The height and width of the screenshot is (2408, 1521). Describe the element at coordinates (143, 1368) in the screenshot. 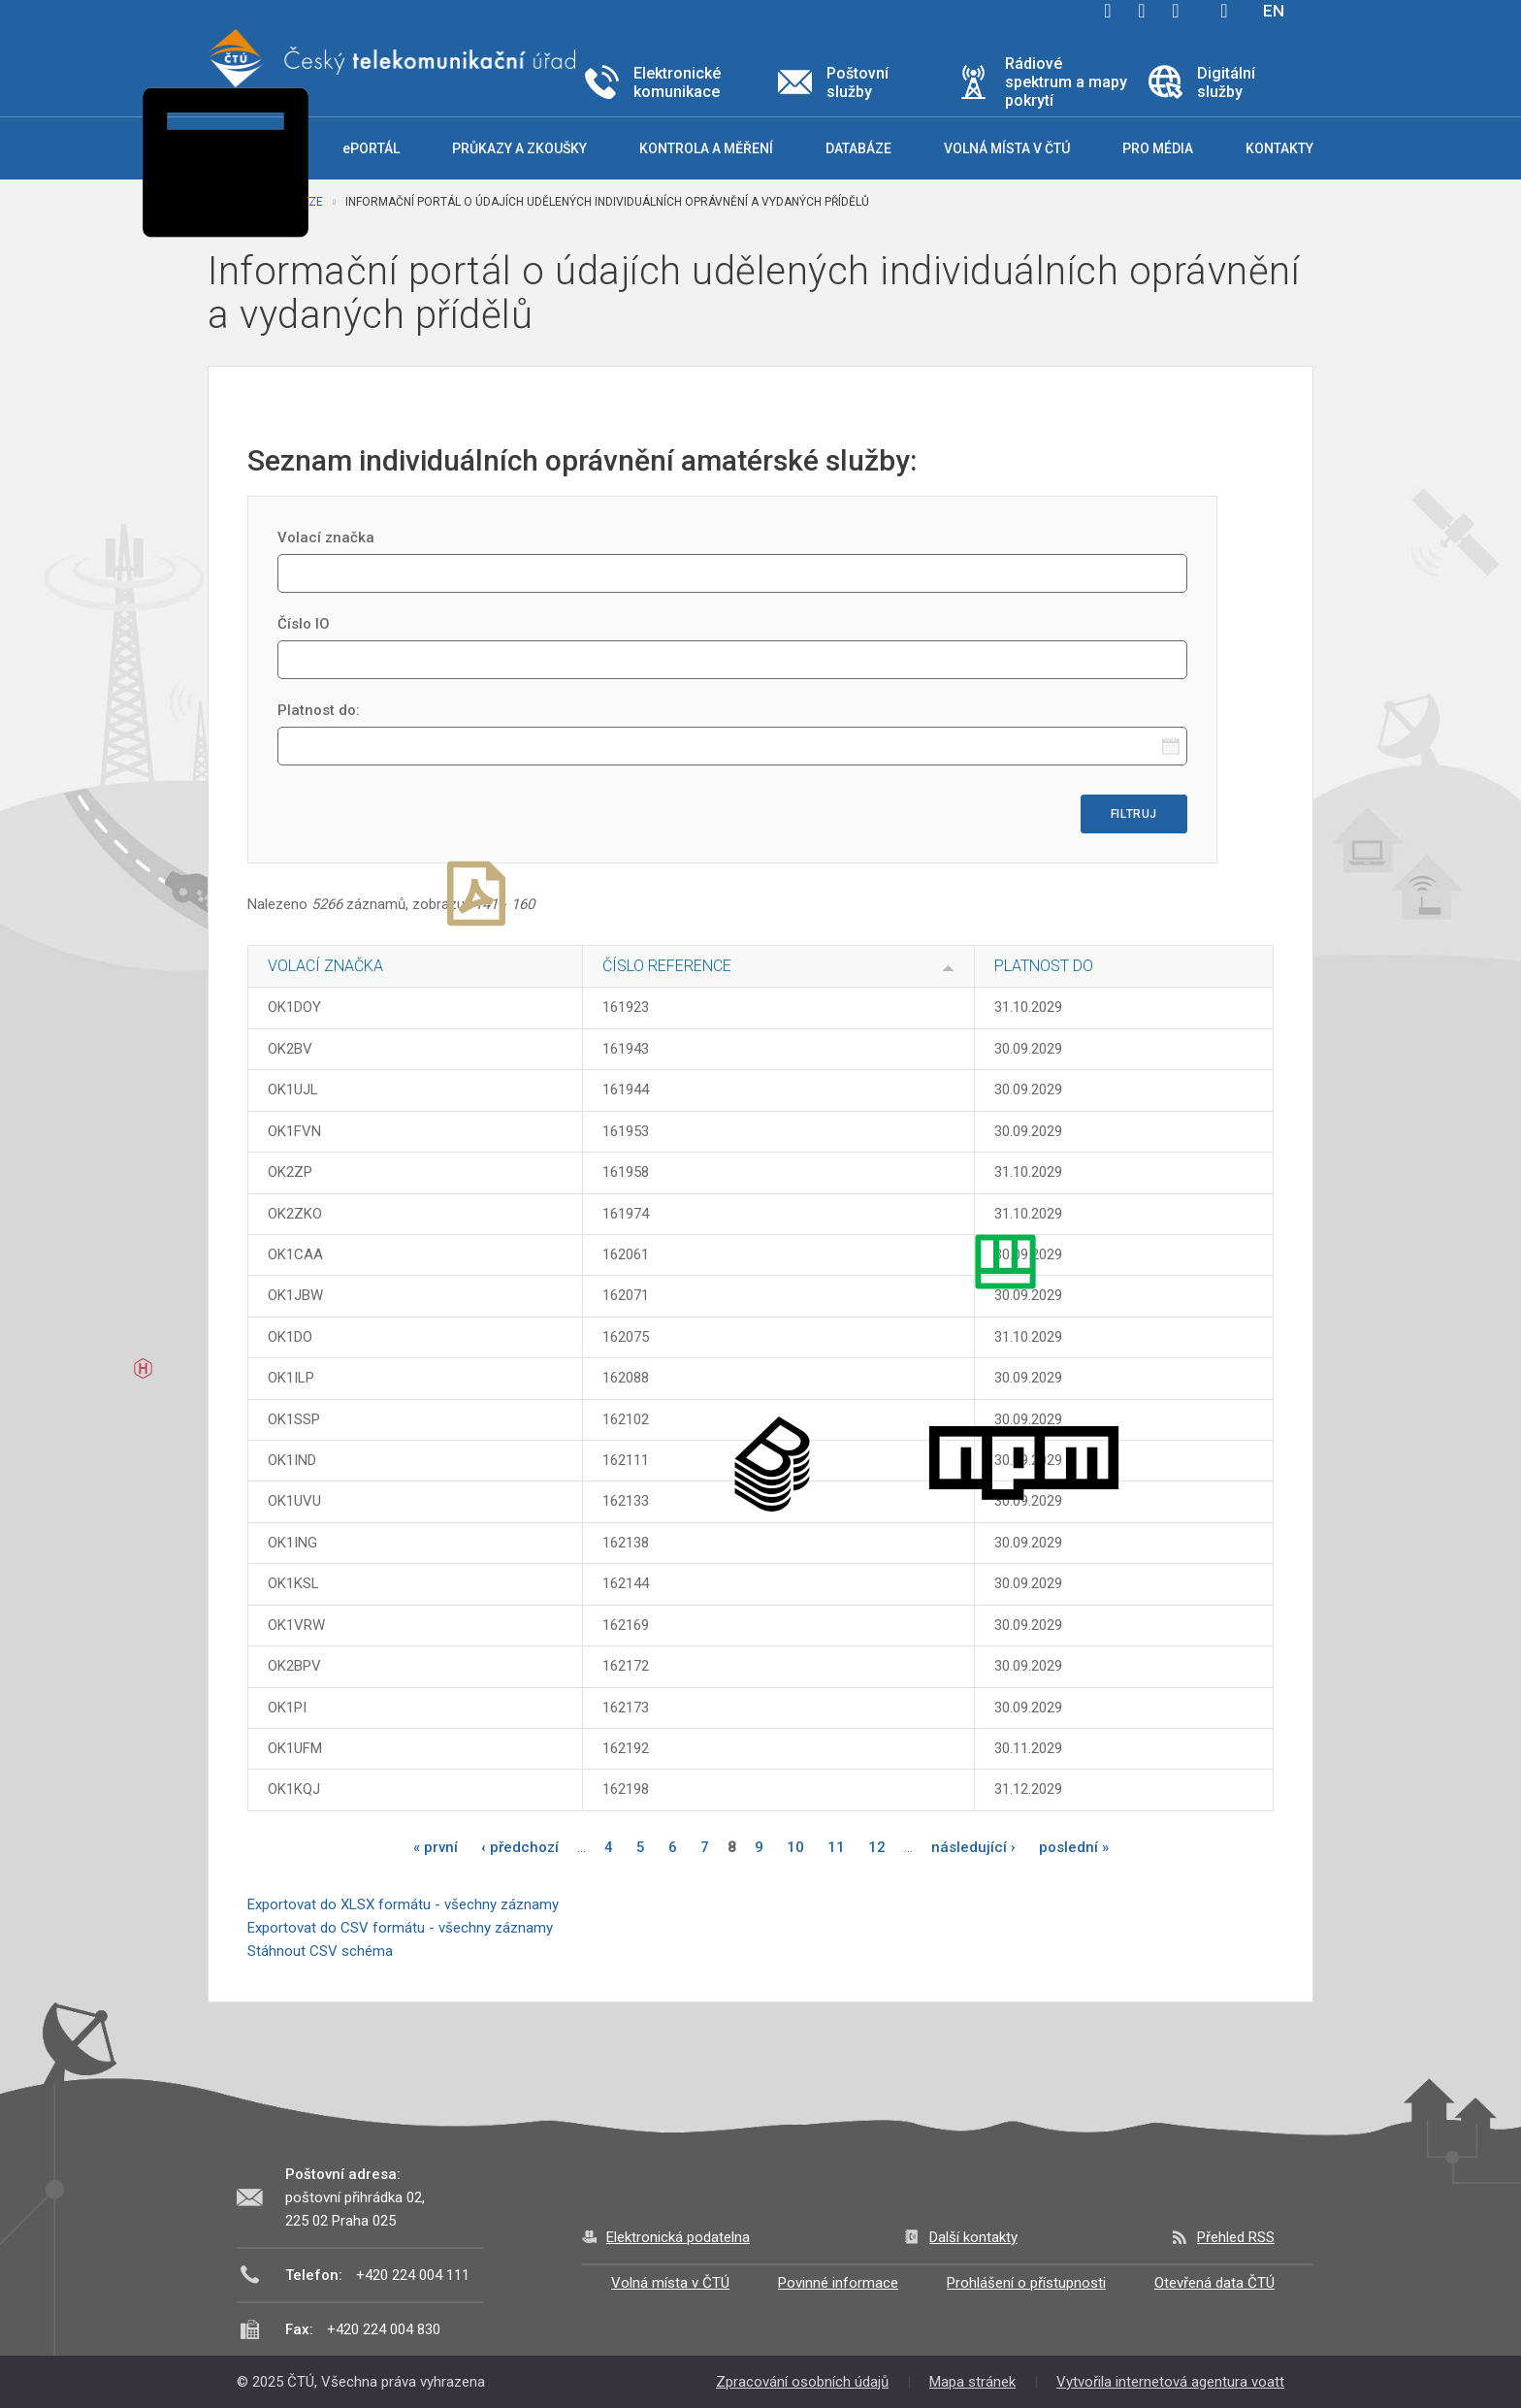

I see `Hugo static site generator logo` at that location.